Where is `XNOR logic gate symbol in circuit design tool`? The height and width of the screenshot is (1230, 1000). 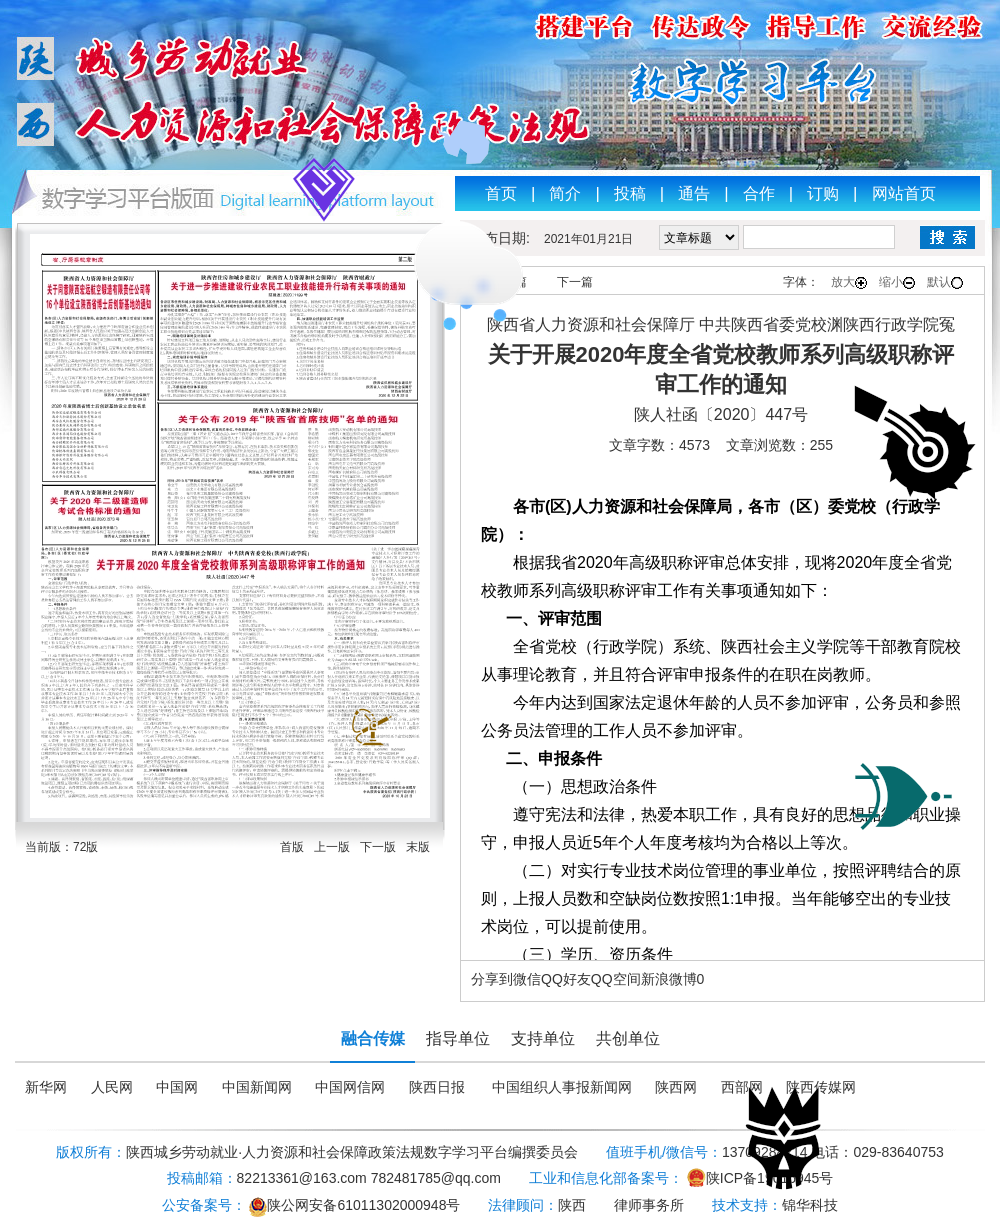 XNOR logic gate symbol in circuit design tool is located at coordinates (903, 796).